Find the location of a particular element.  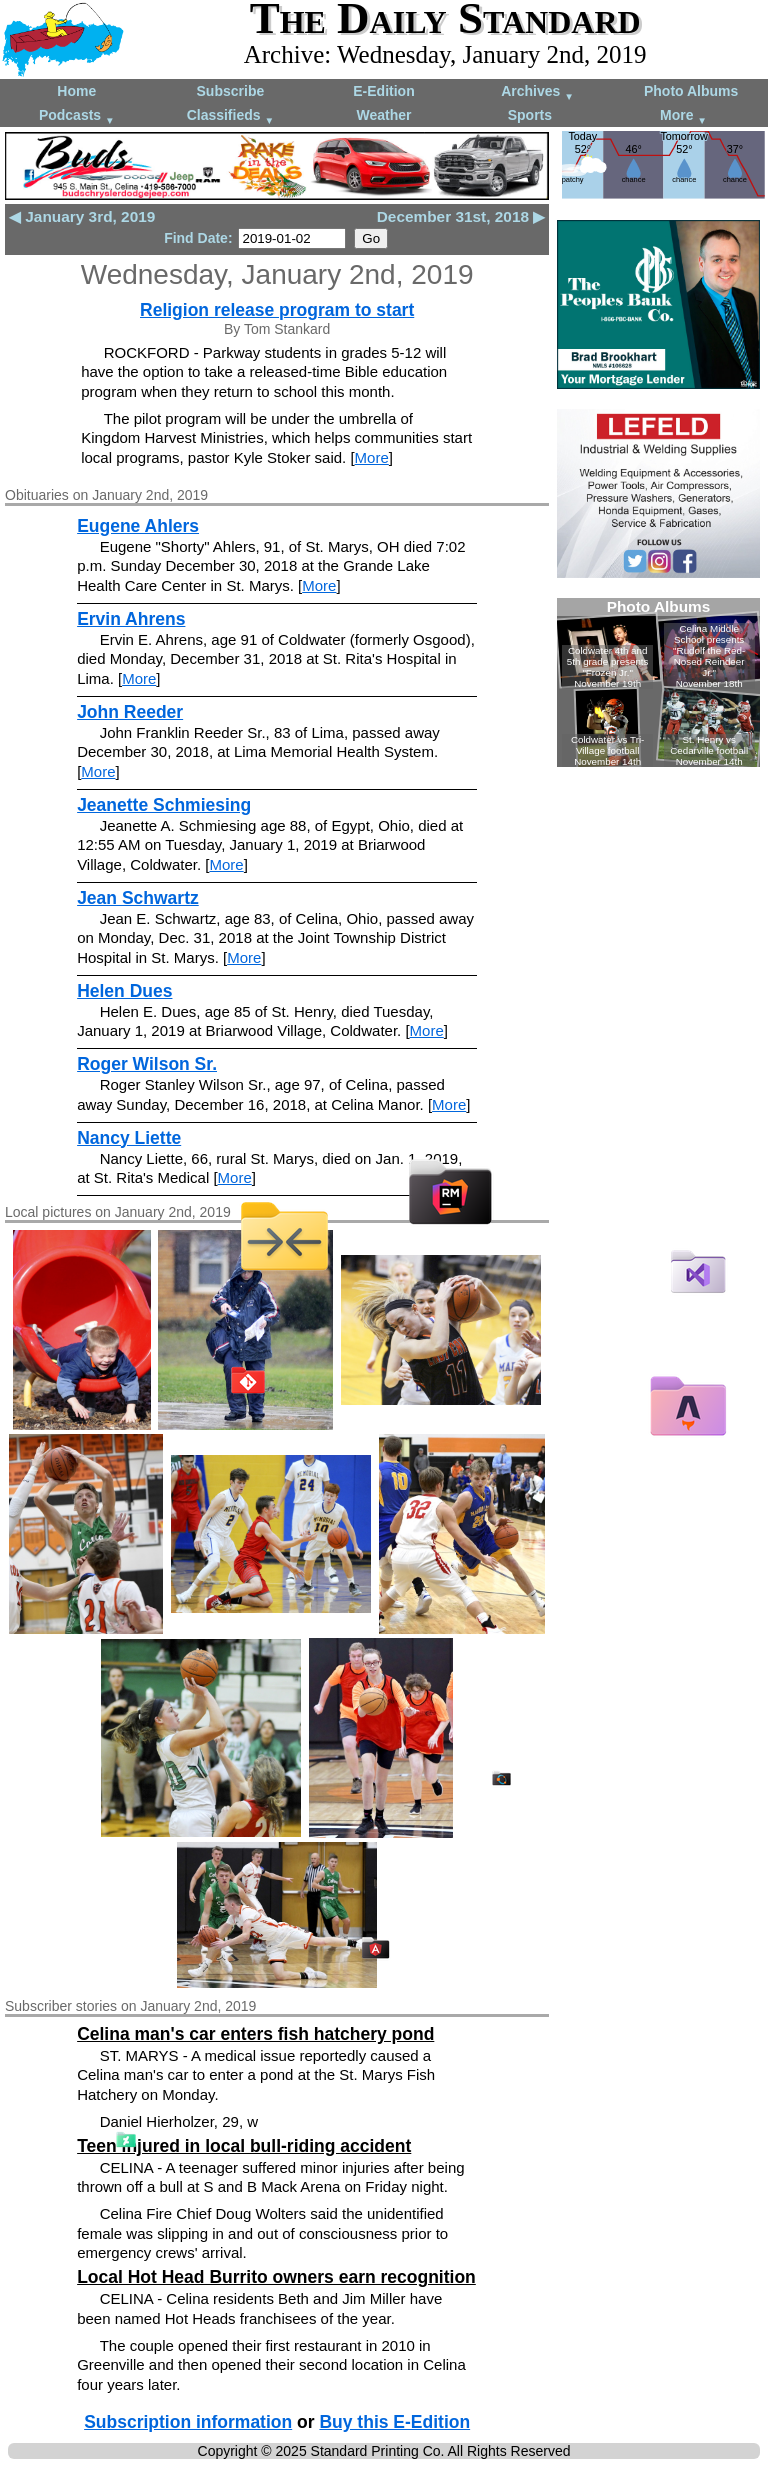

open visual studio project files folder is located at coordinates (698, 1273).